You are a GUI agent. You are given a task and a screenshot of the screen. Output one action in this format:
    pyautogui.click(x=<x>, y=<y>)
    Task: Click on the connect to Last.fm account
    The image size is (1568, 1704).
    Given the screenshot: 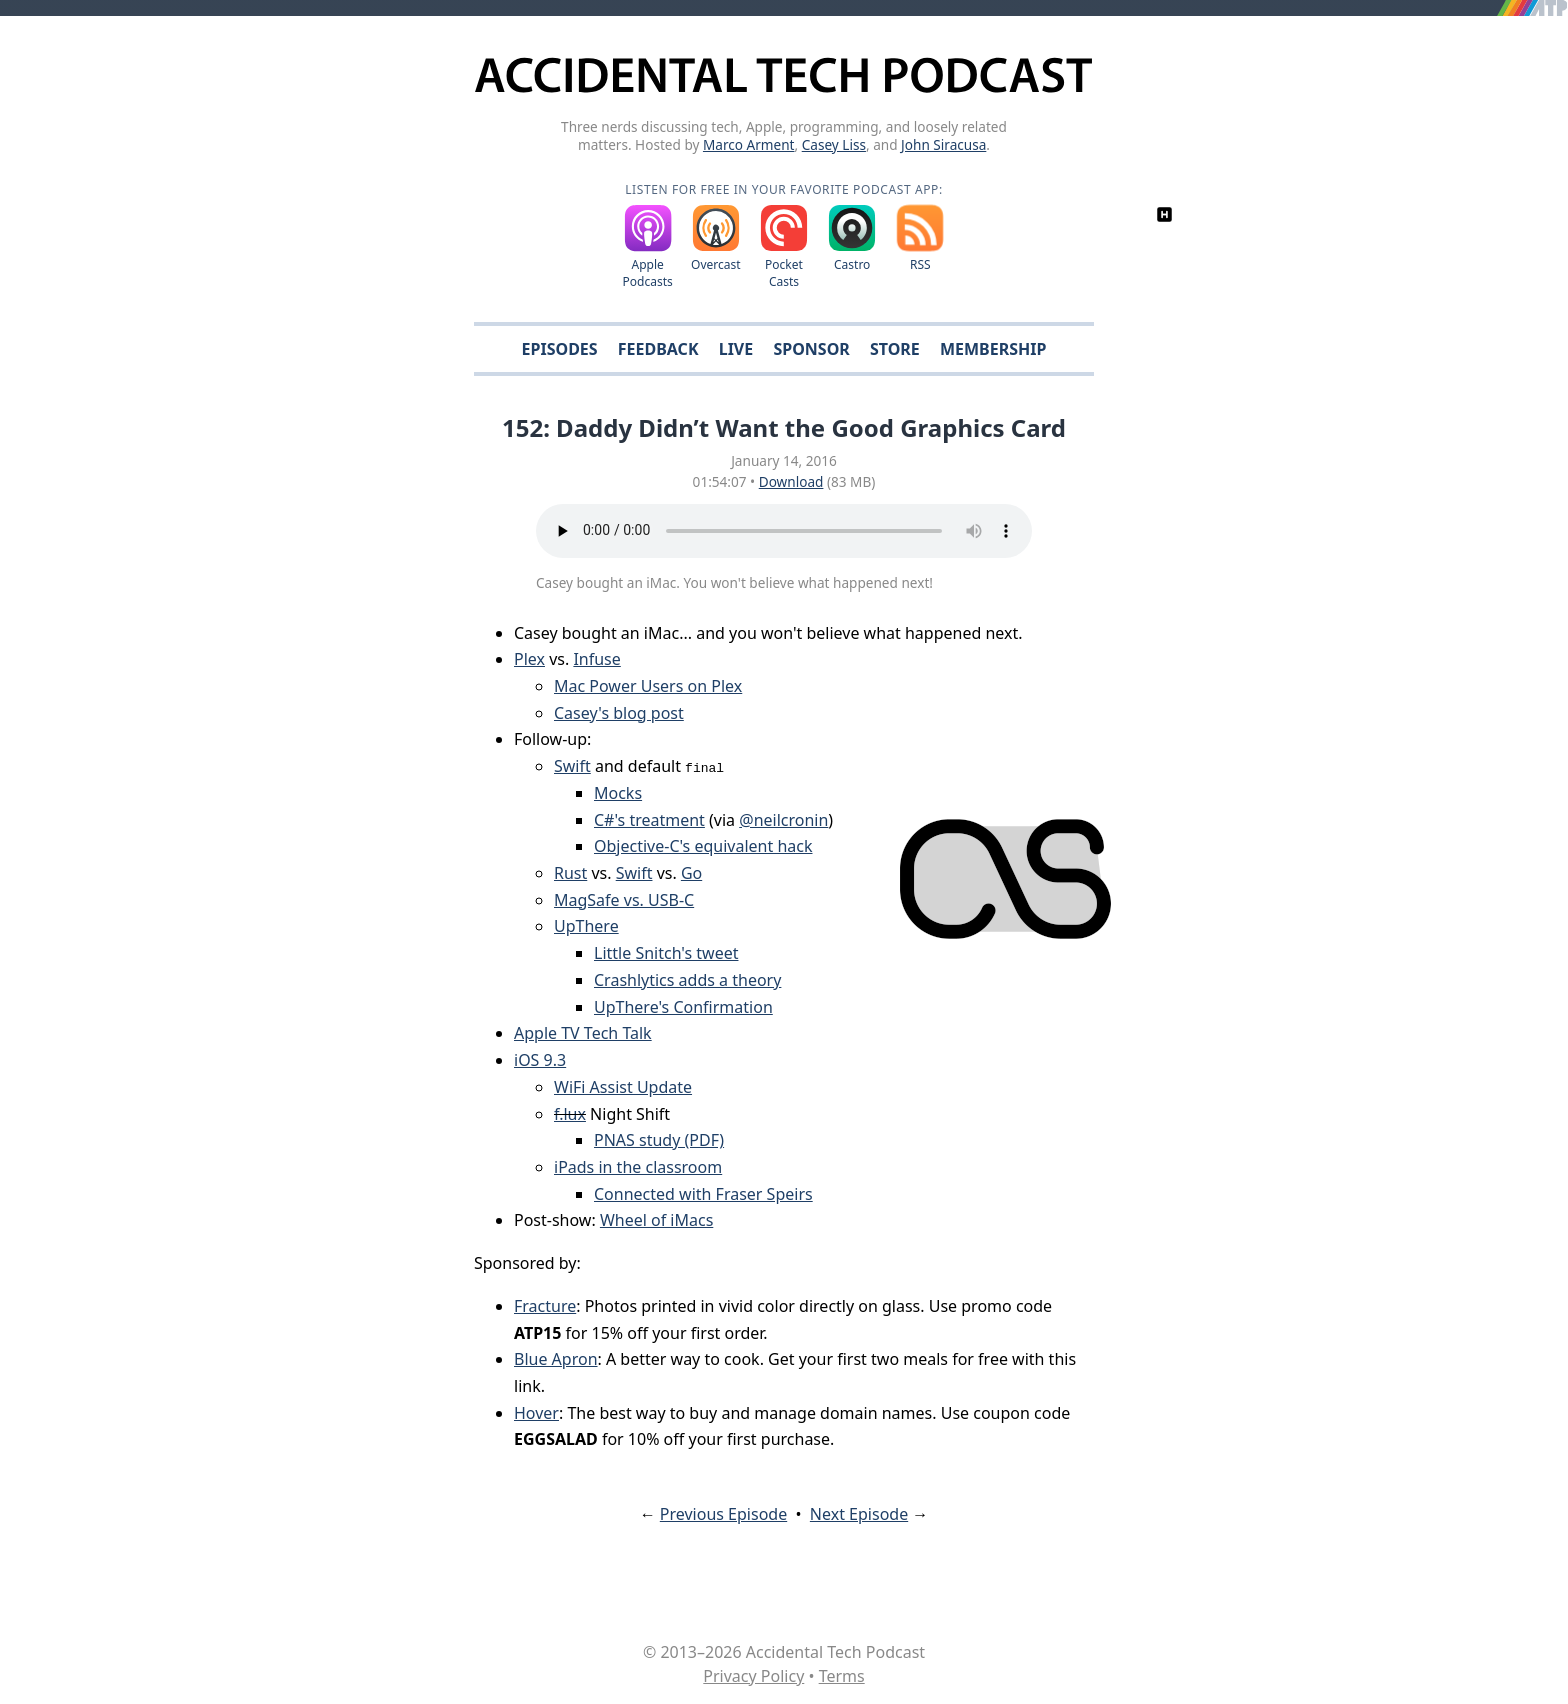 What is the action you would take?
    pyautogui.click(x=1005, y=875)
    